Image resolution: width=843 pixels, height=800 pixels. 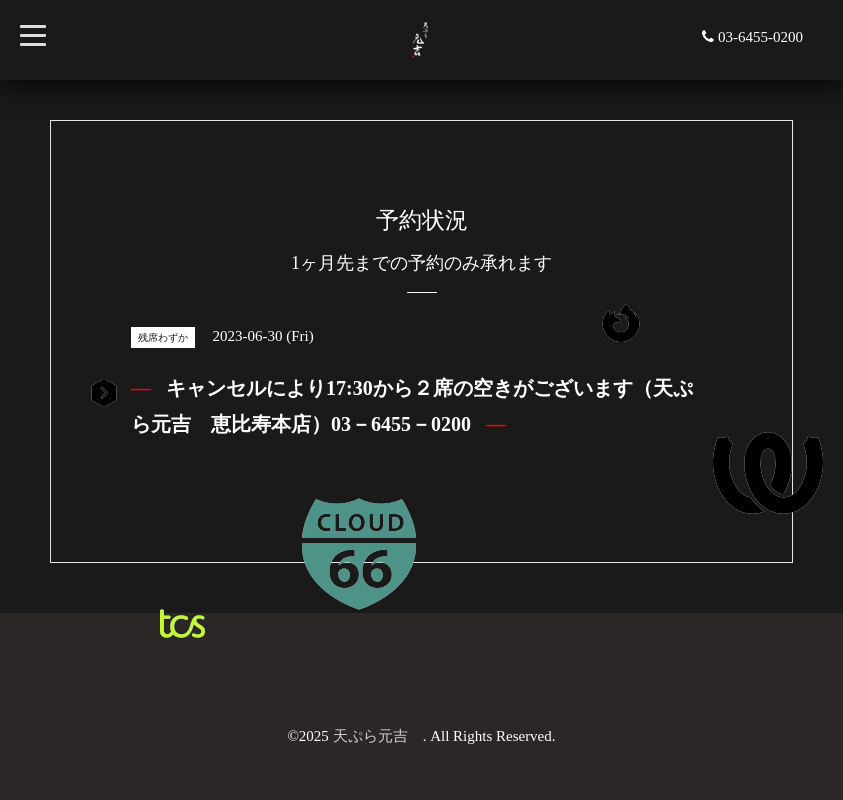 What do you see at coordinates (359, 554) in the screenshot?
I see `cloud66 company logo` at bounding box center [359, 554].